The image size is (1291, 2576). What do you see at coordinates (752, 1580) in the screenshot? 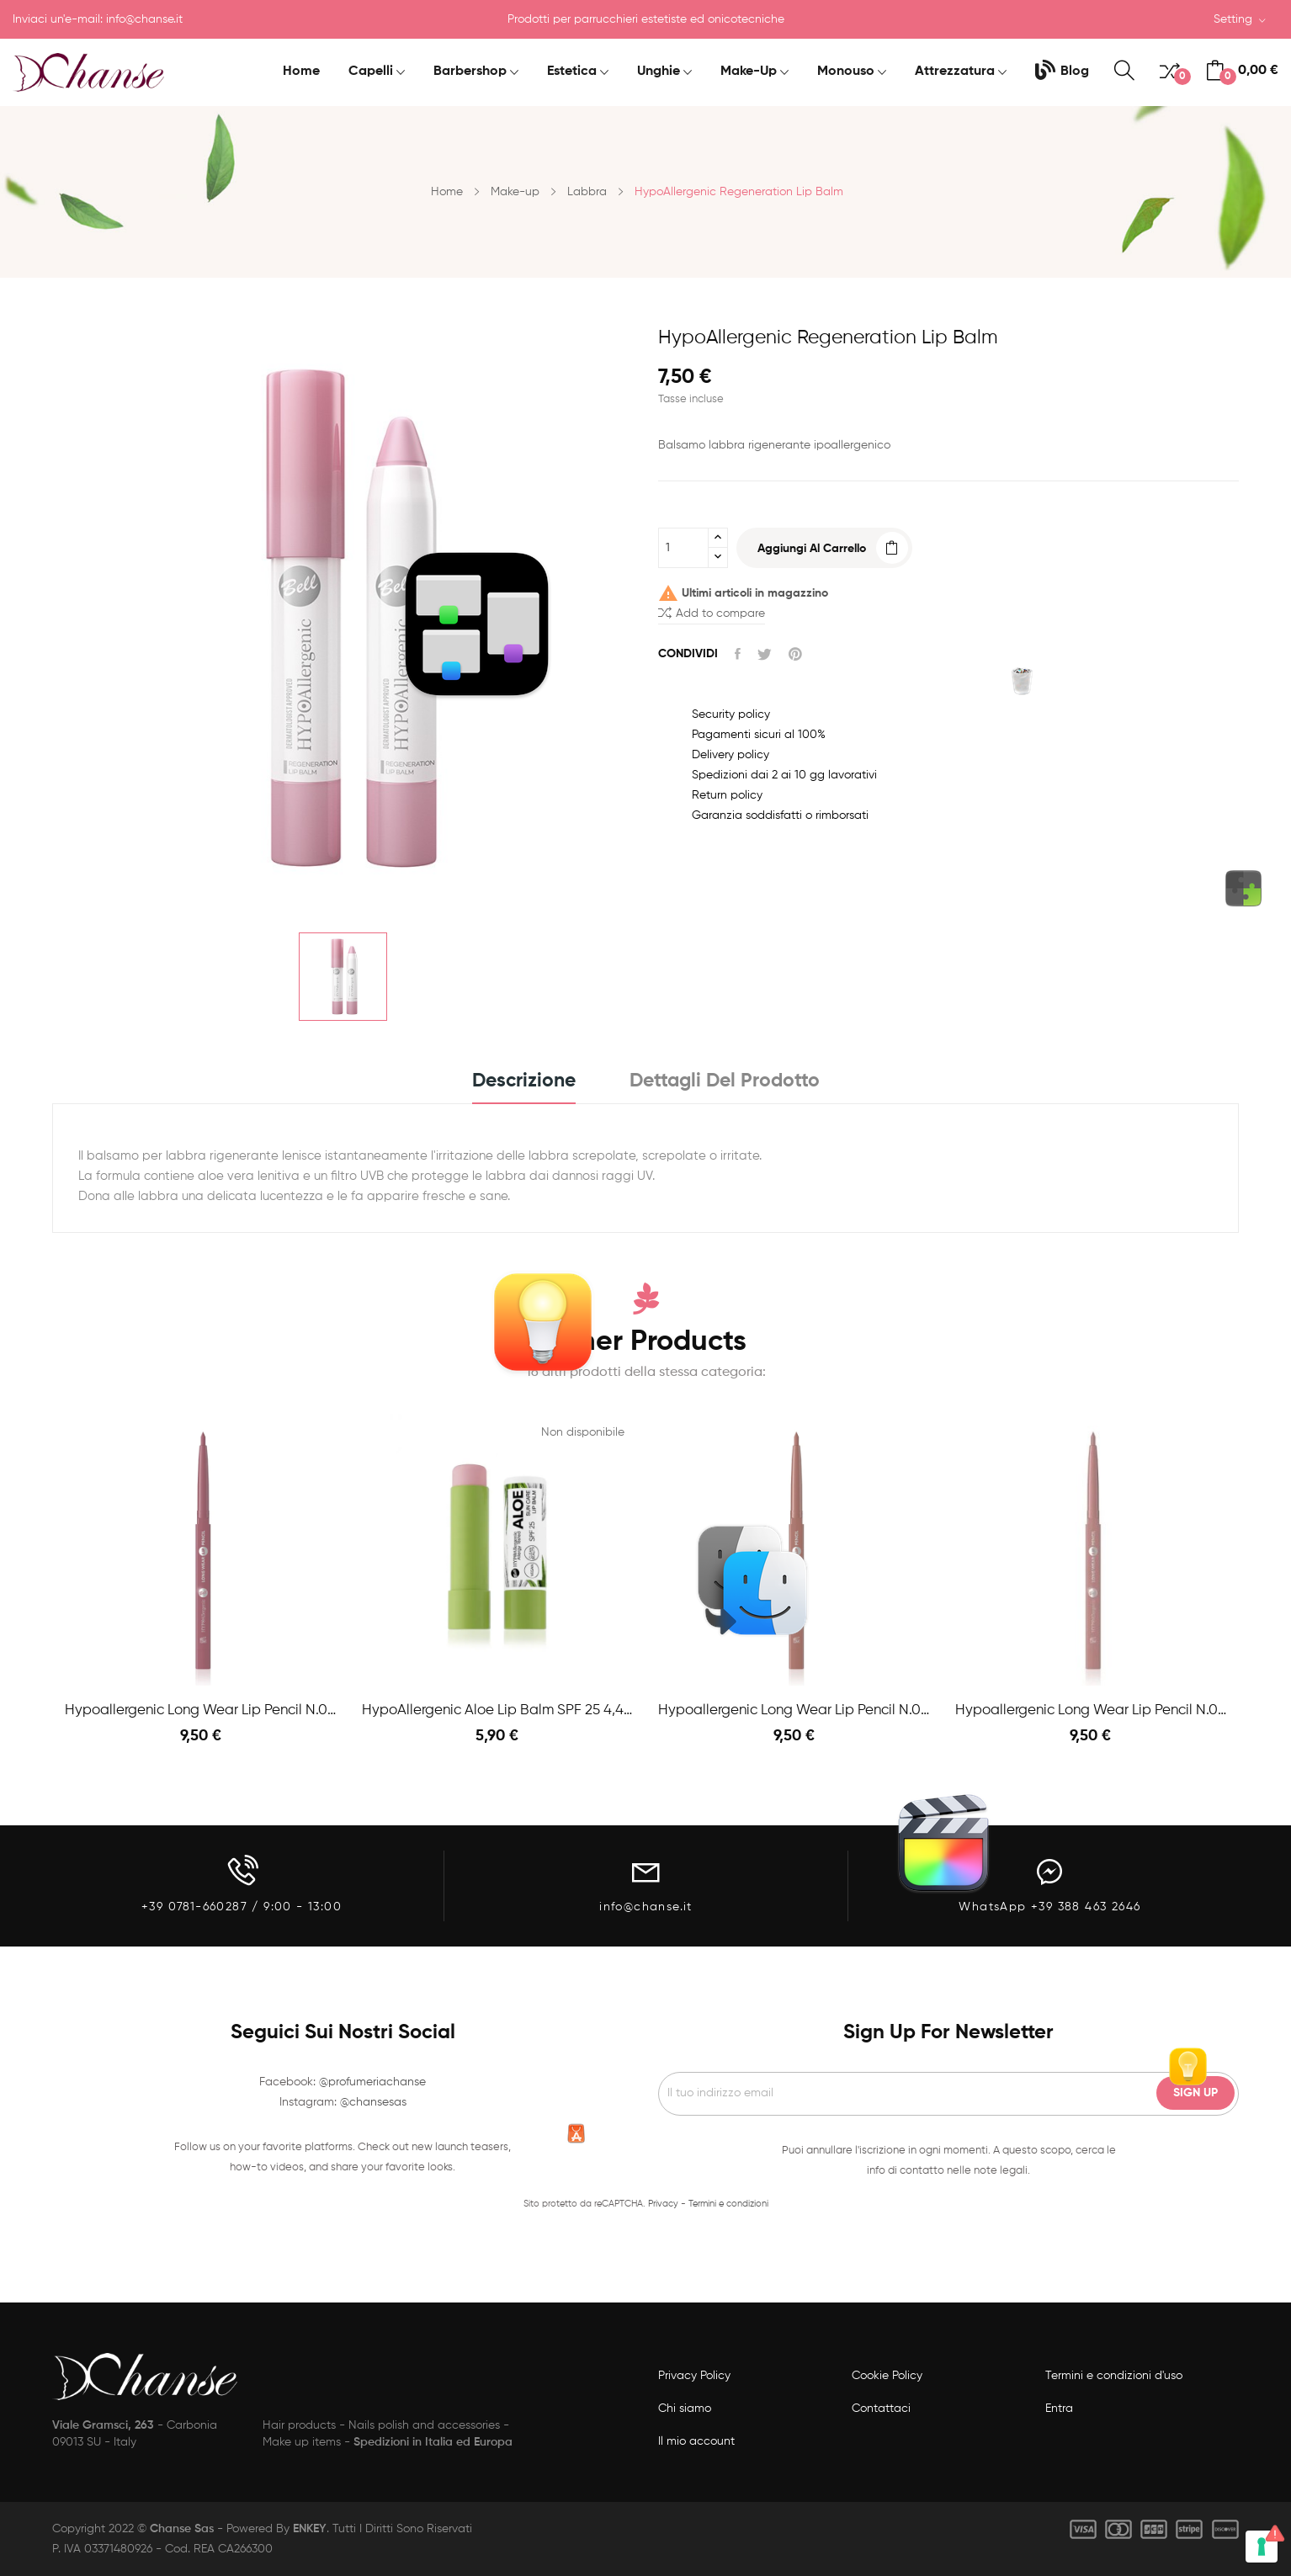
I see `launch migration assistant to transfer data from another mac` at bounding box center [752, 1580].